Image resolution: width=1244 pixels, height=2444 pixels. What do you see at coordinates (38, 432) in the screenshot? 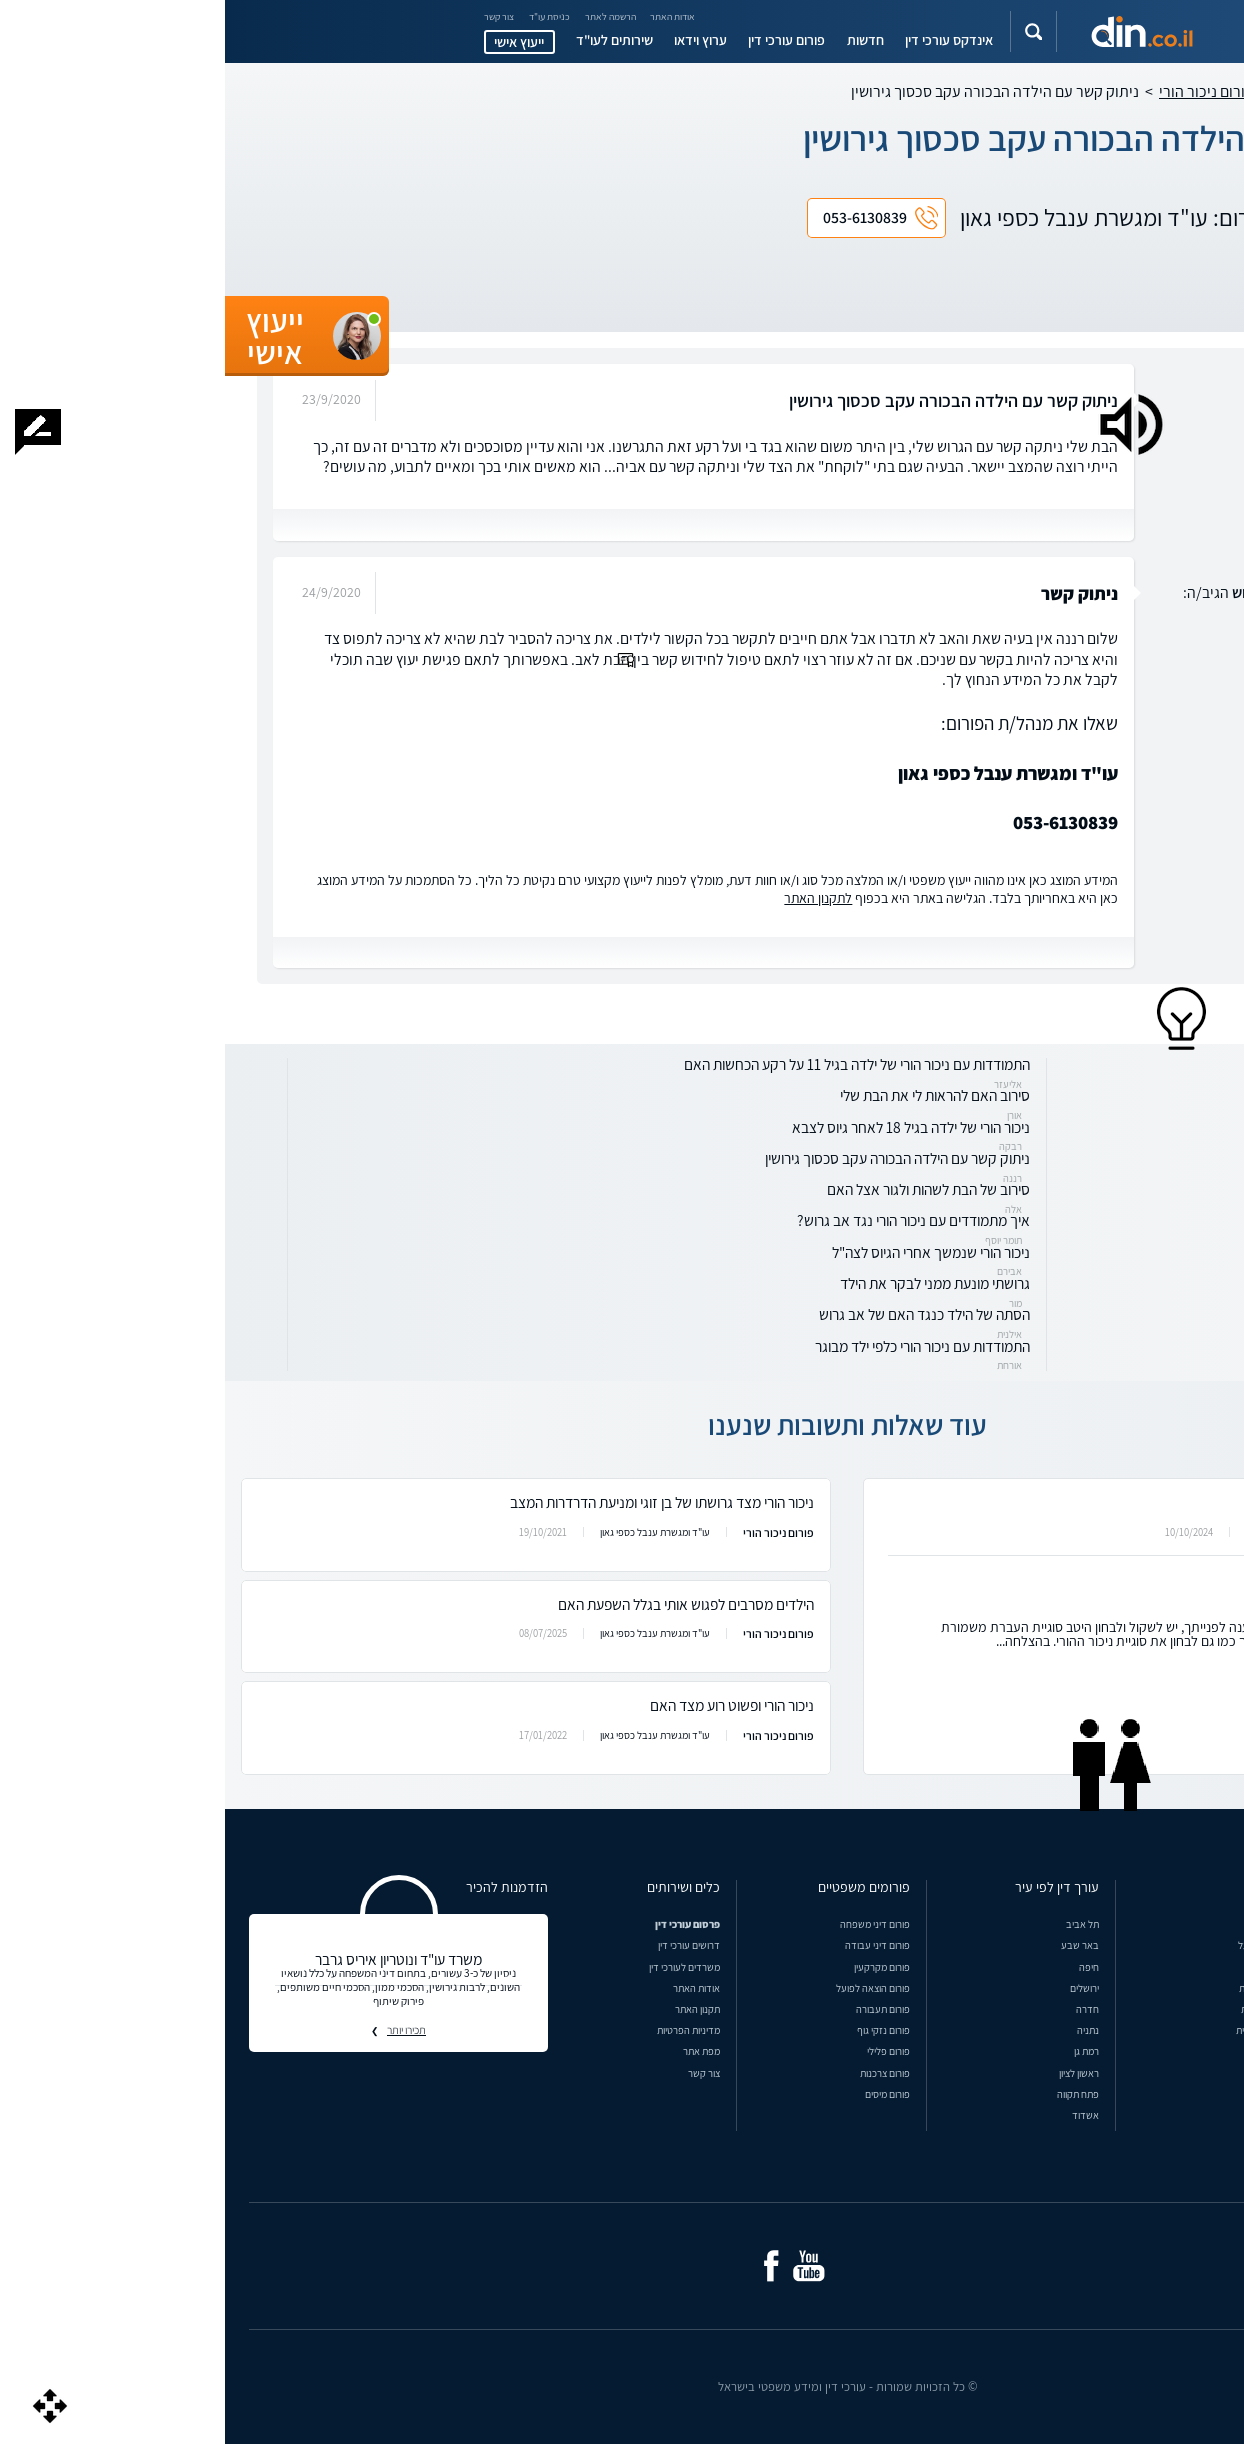
I see `write a review or rating` at bounding box center [38, 432].